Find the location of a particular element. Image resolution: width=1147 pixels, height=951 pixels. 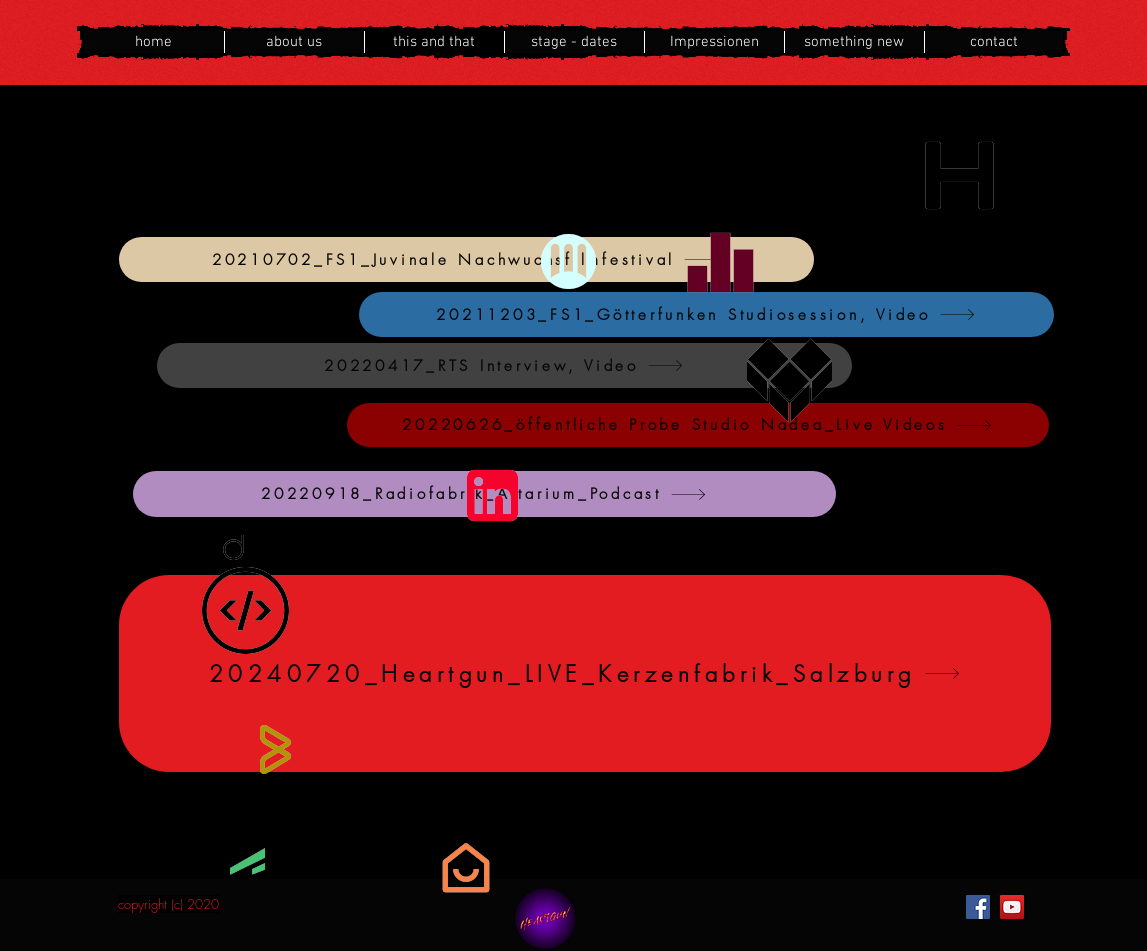

bazel build system logo is located at coordinates (789, 380).